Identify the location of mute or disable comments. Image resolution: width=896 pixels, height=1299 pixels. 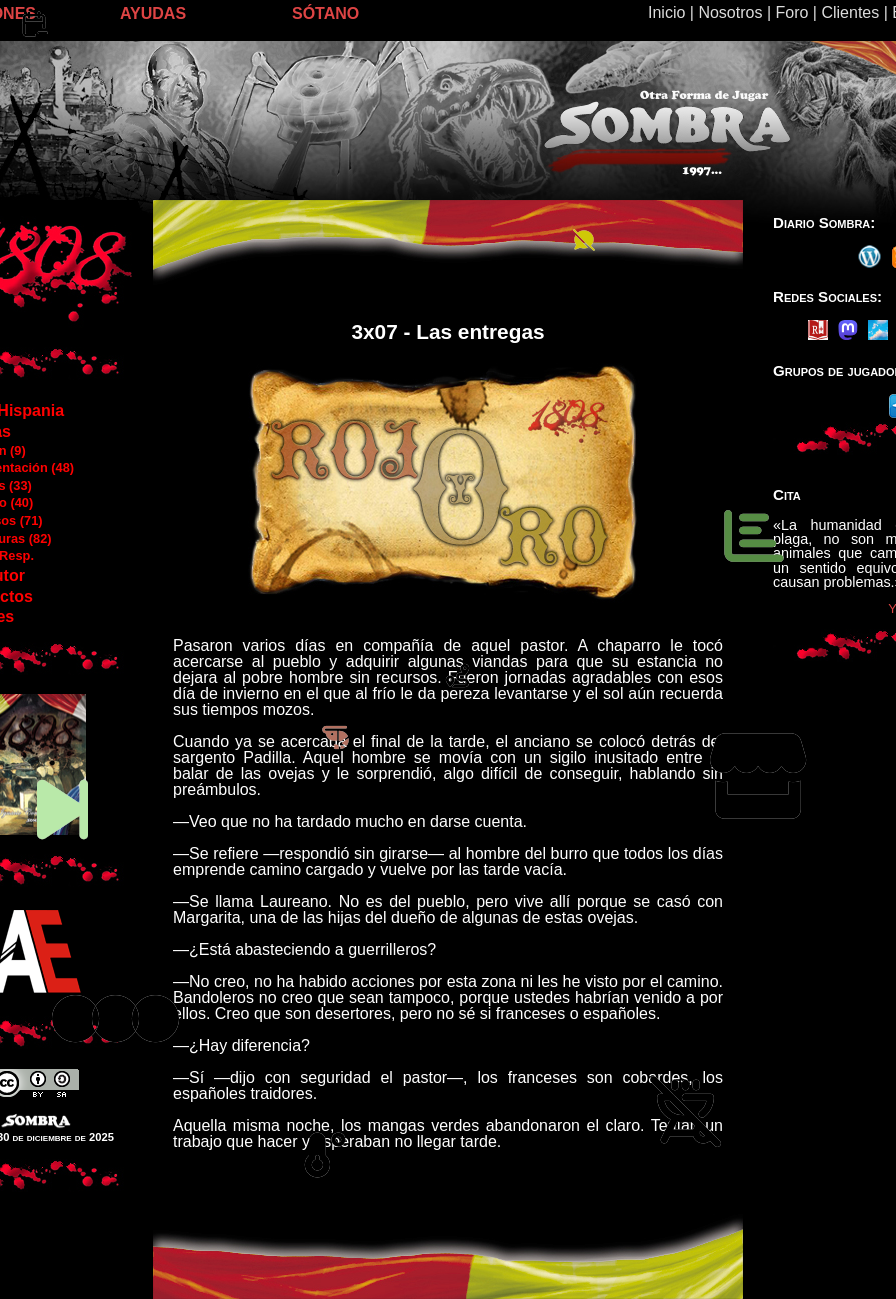
(584, 240).